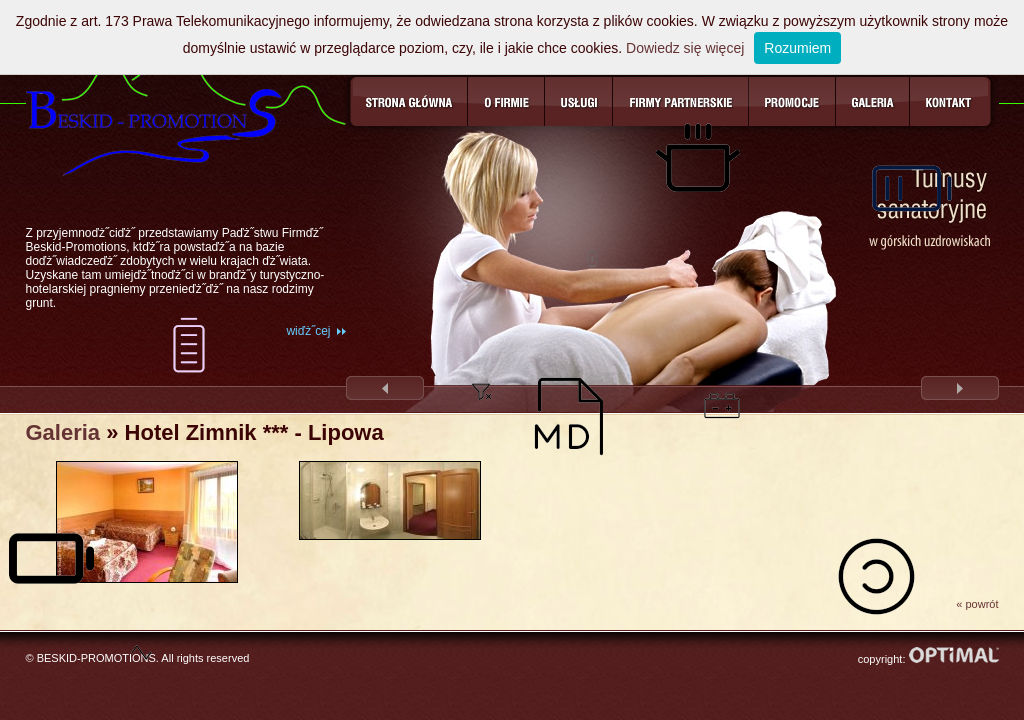 Image resolution: width=1024 pixels, height=720 pixels. What do you see at coordinates (189, 346) in the screenshot?
I see `indicates full battery charge` at bounding box center [189, 346].